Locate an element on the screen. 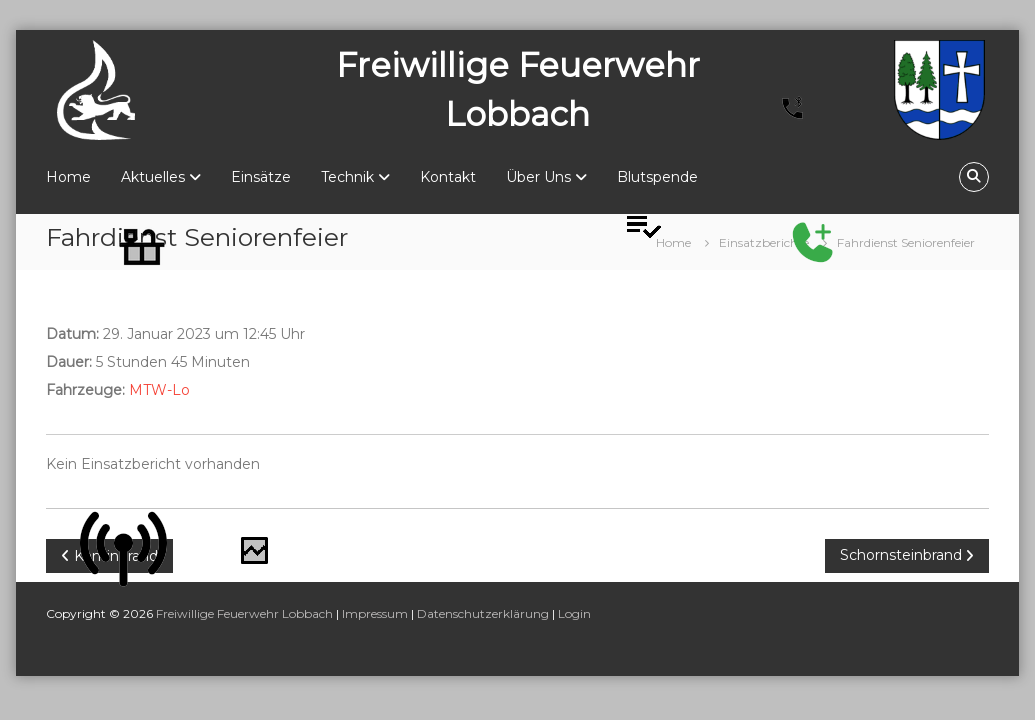  item successfully added to playlist is located at coordinates (643, 225).